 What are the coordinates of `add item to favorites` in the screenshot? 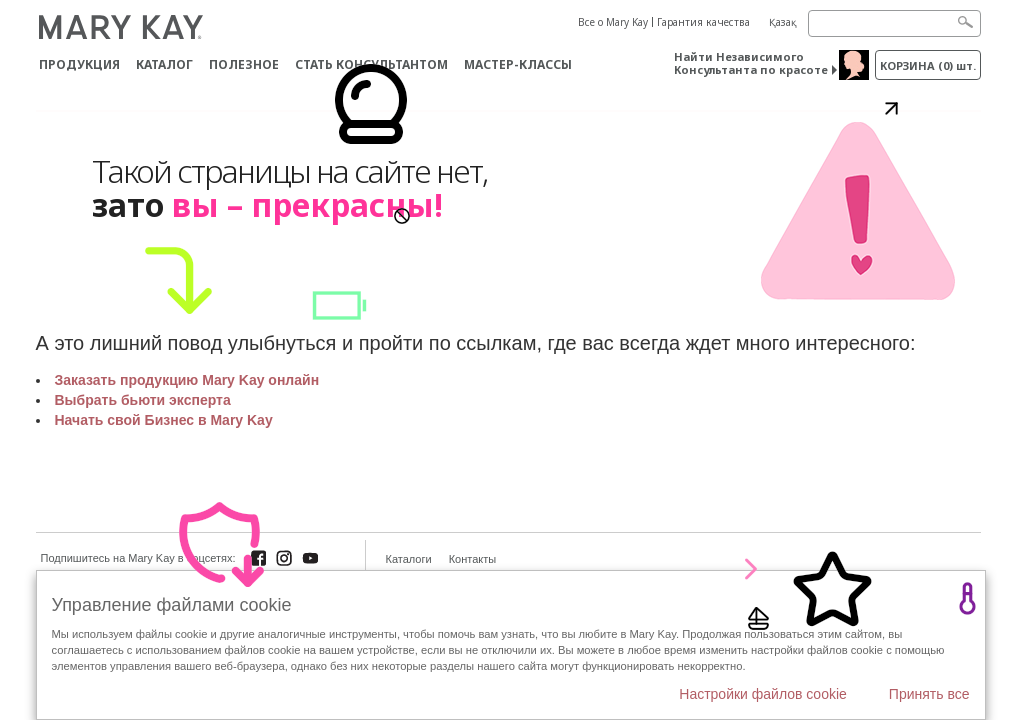 It's located at (832, 590).